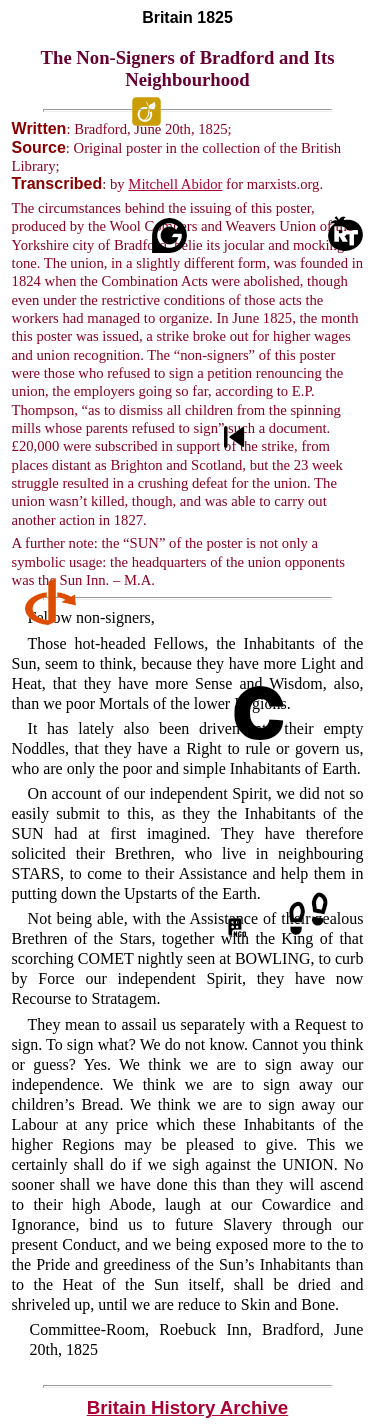 This screenshot has width=375, height=1428. What do you see at coordinates (259, 713) in the screenshot?
I see `C programming language logo` at bounding box center [259, 713].